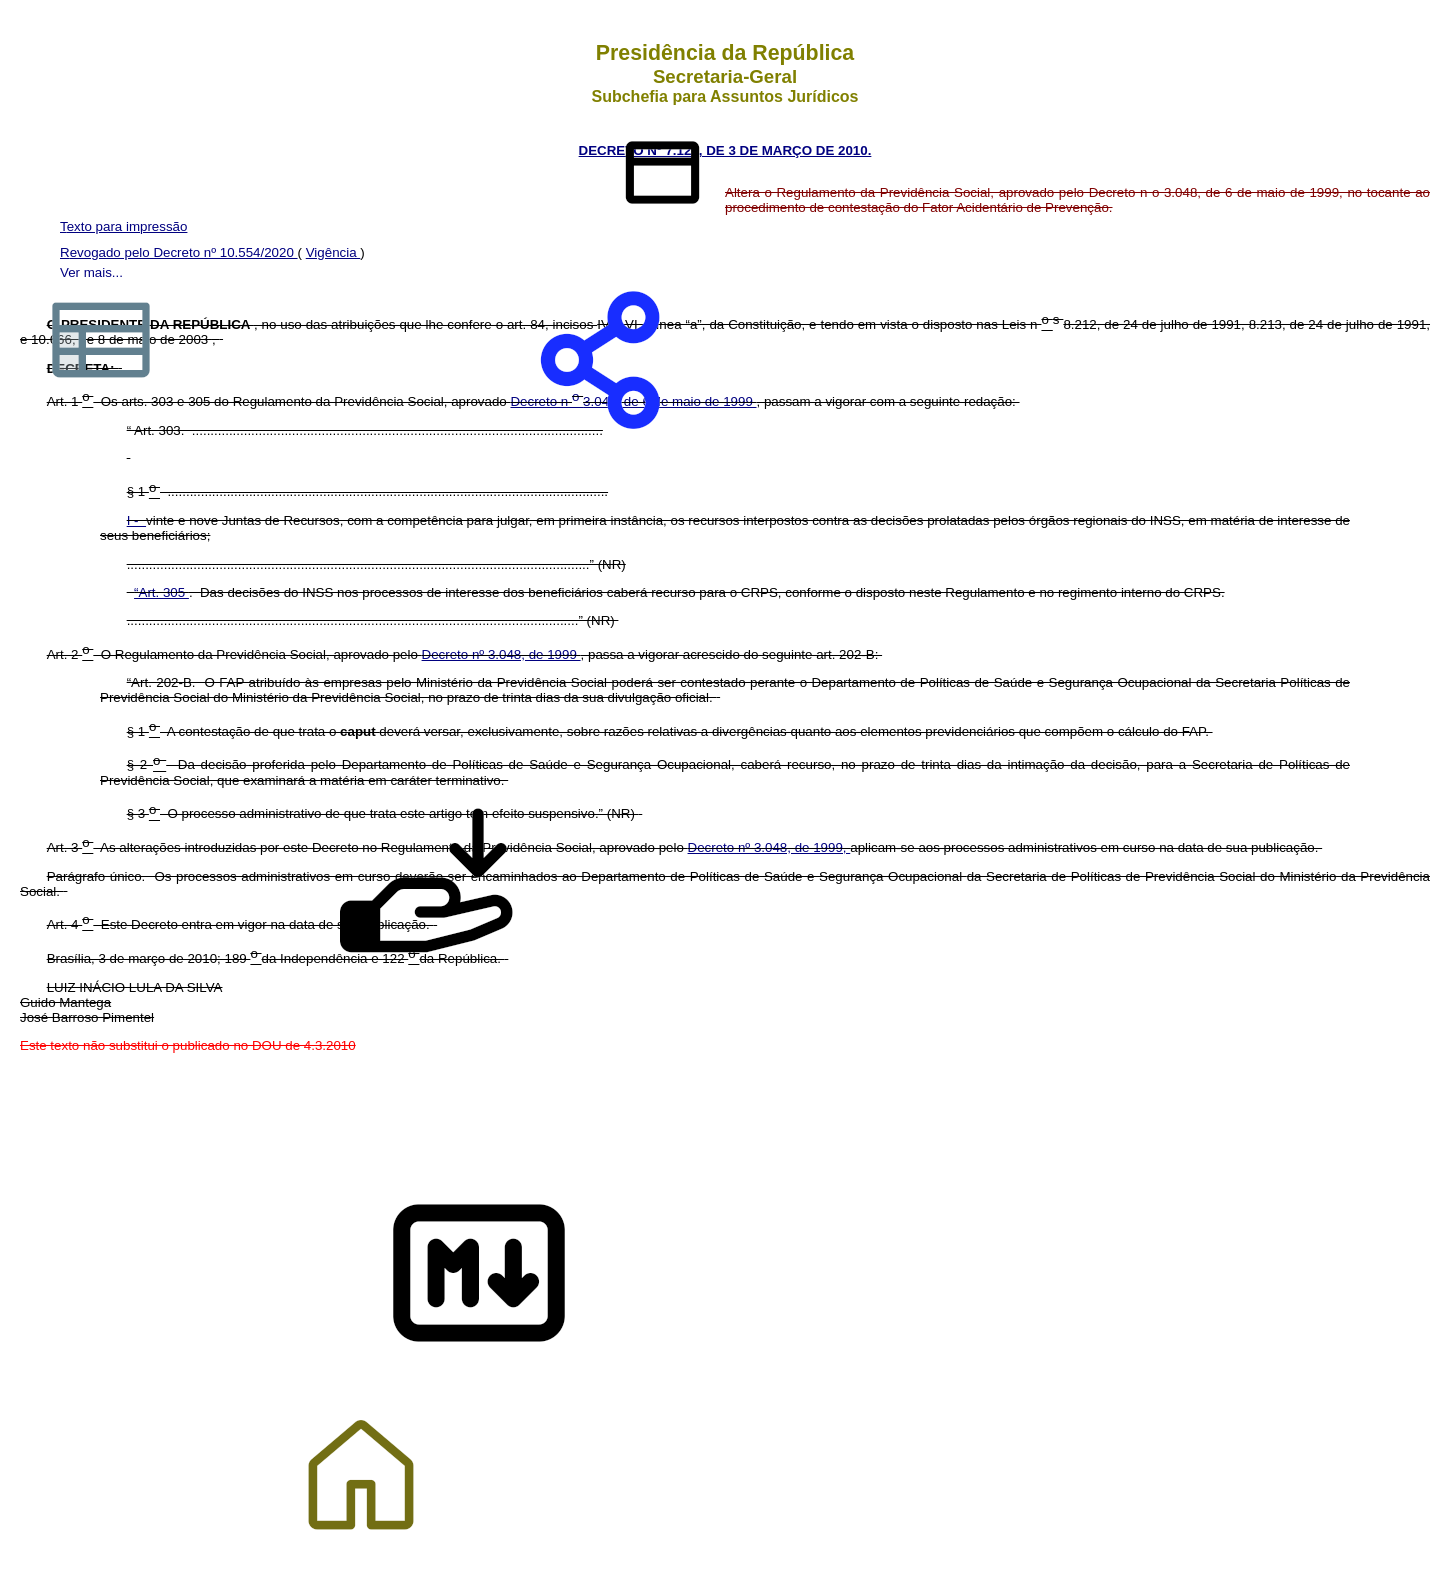 This screenshot has height=1586, width=1450. Describe the element at coordinates (101, 340) in the screenshot. I see `view data in table format` at that location.